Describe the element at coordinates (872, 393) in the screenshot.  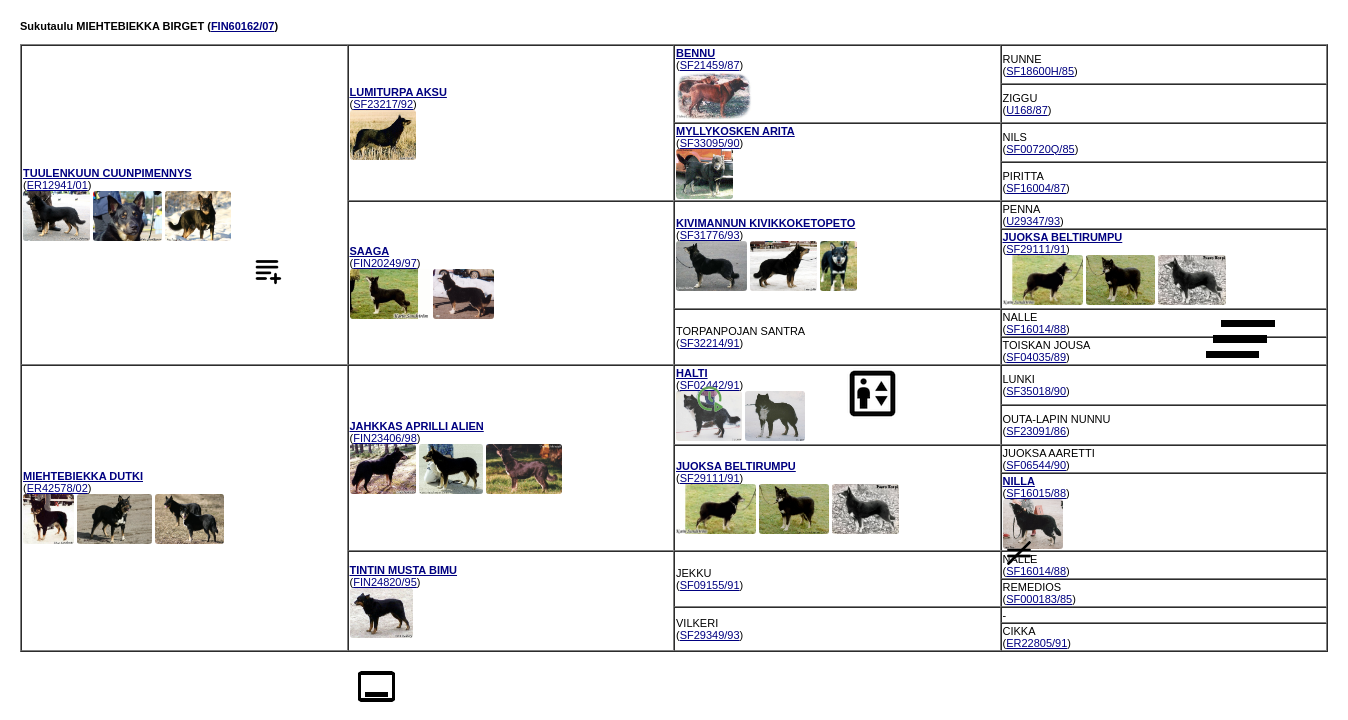
I see `indicates elevator access or location` at that location.